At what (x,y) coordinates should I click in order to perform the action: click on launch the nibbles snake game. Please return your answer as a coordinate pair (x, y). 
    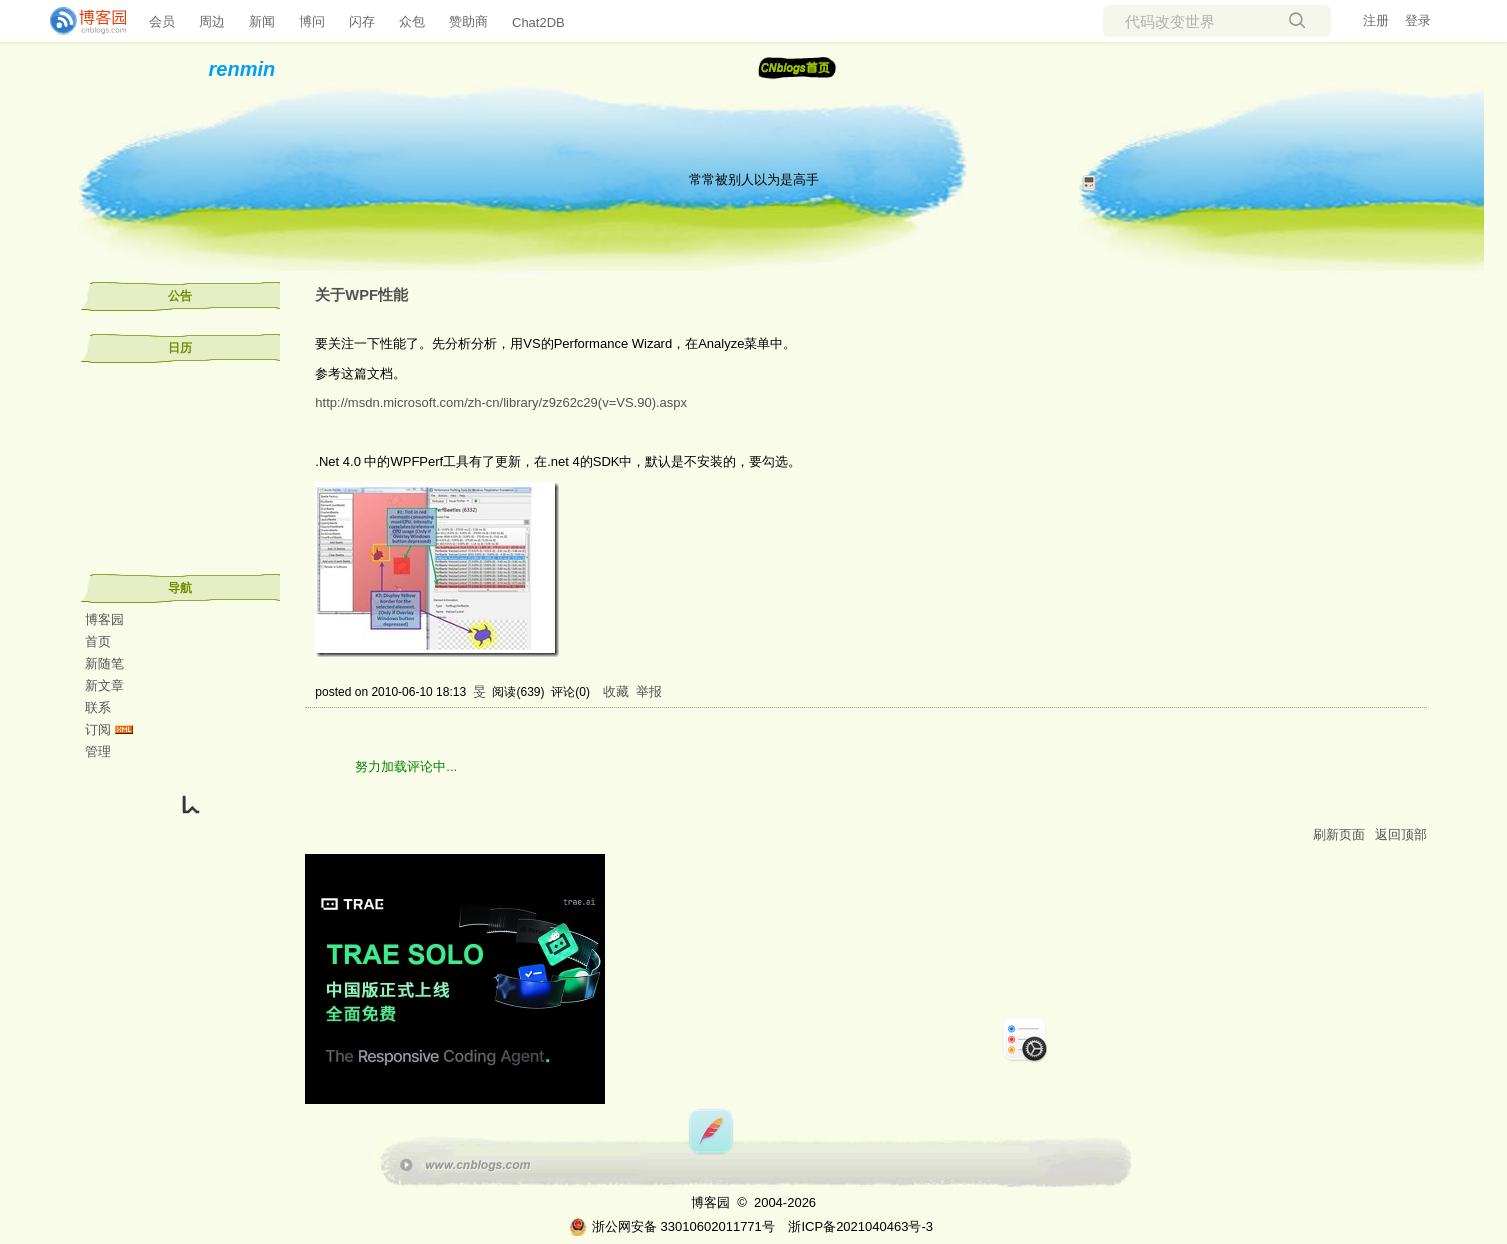
    Looking at the image, I should click on (191, 805).